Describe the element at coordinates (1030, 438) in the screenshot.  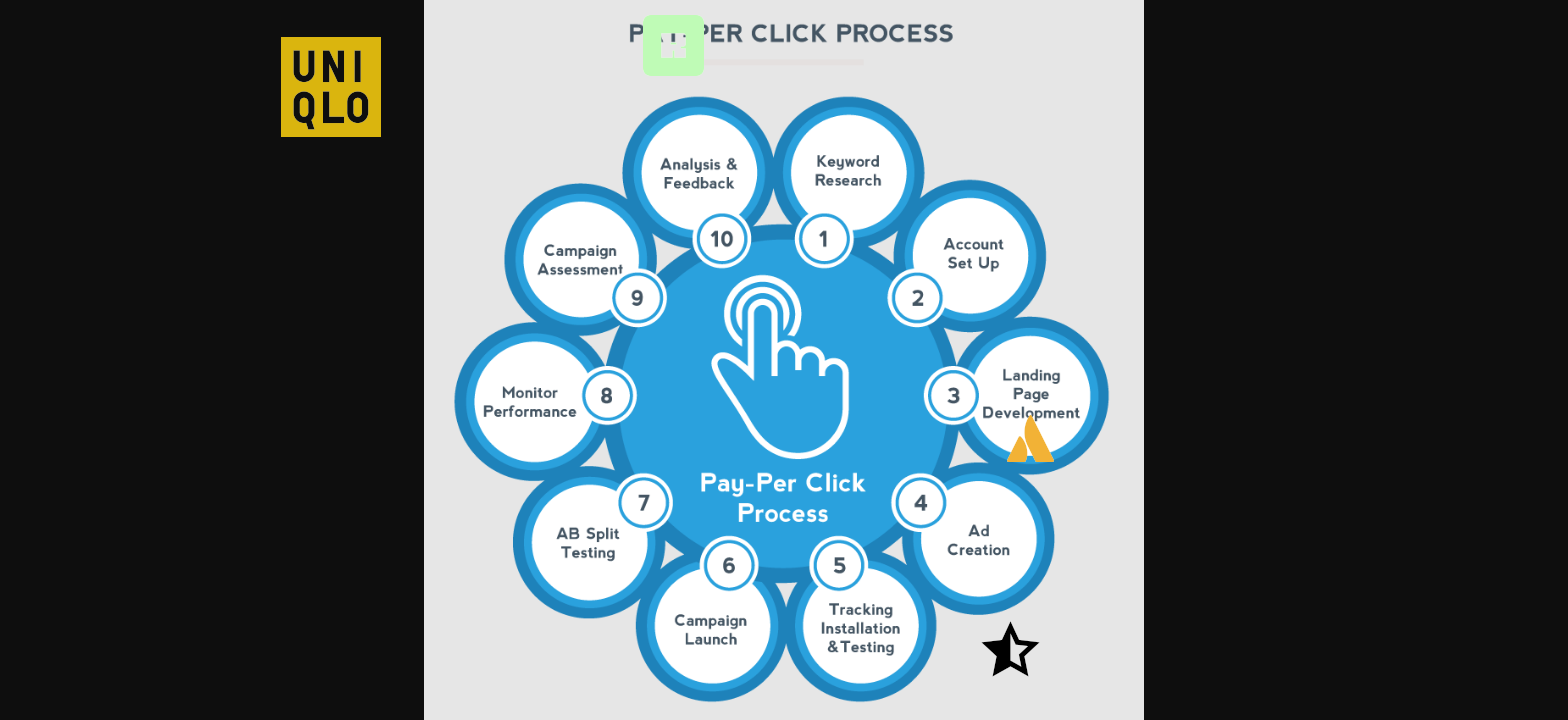
I see `atlassian company logo` at that location.